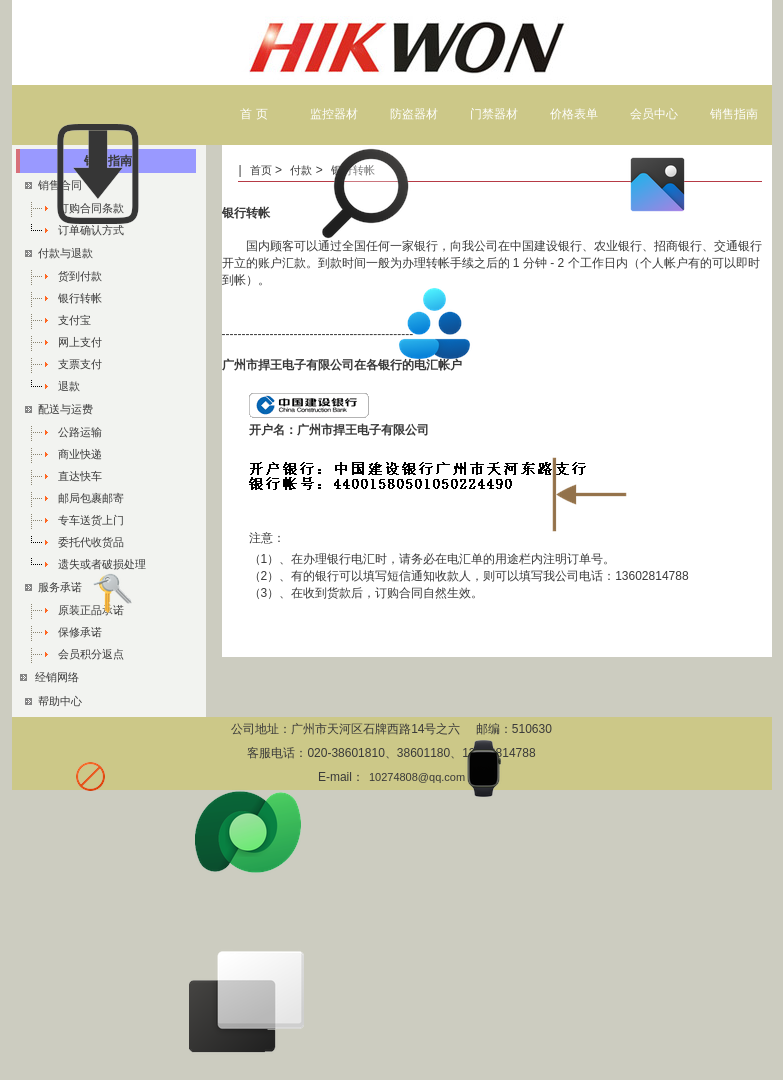  What do you see at coordinates (657, 184) in the screenshot?
I see `open the photos app` at bounding box center [657, 184].